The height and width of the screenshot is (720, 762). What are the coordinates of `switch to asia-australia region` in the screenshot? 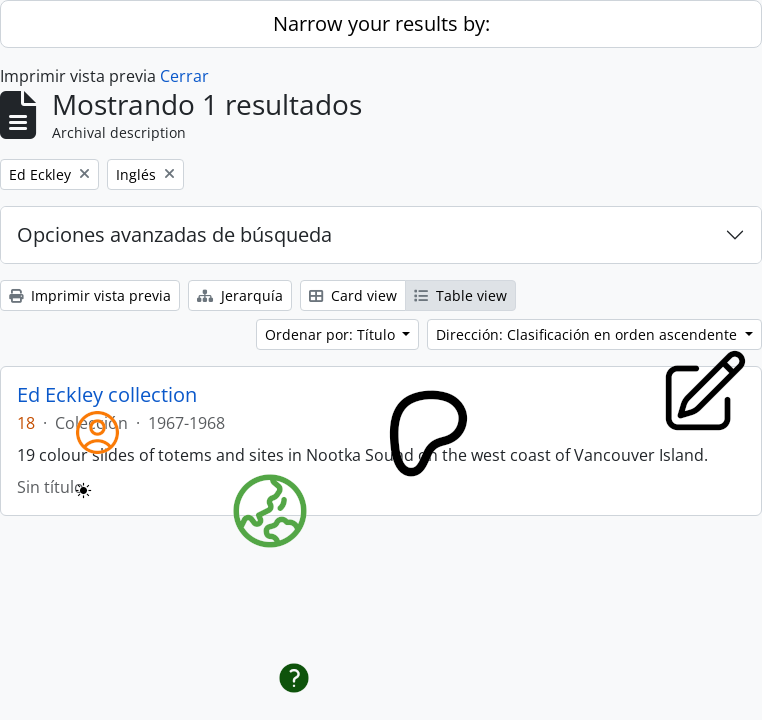 It's located at (270, 511).